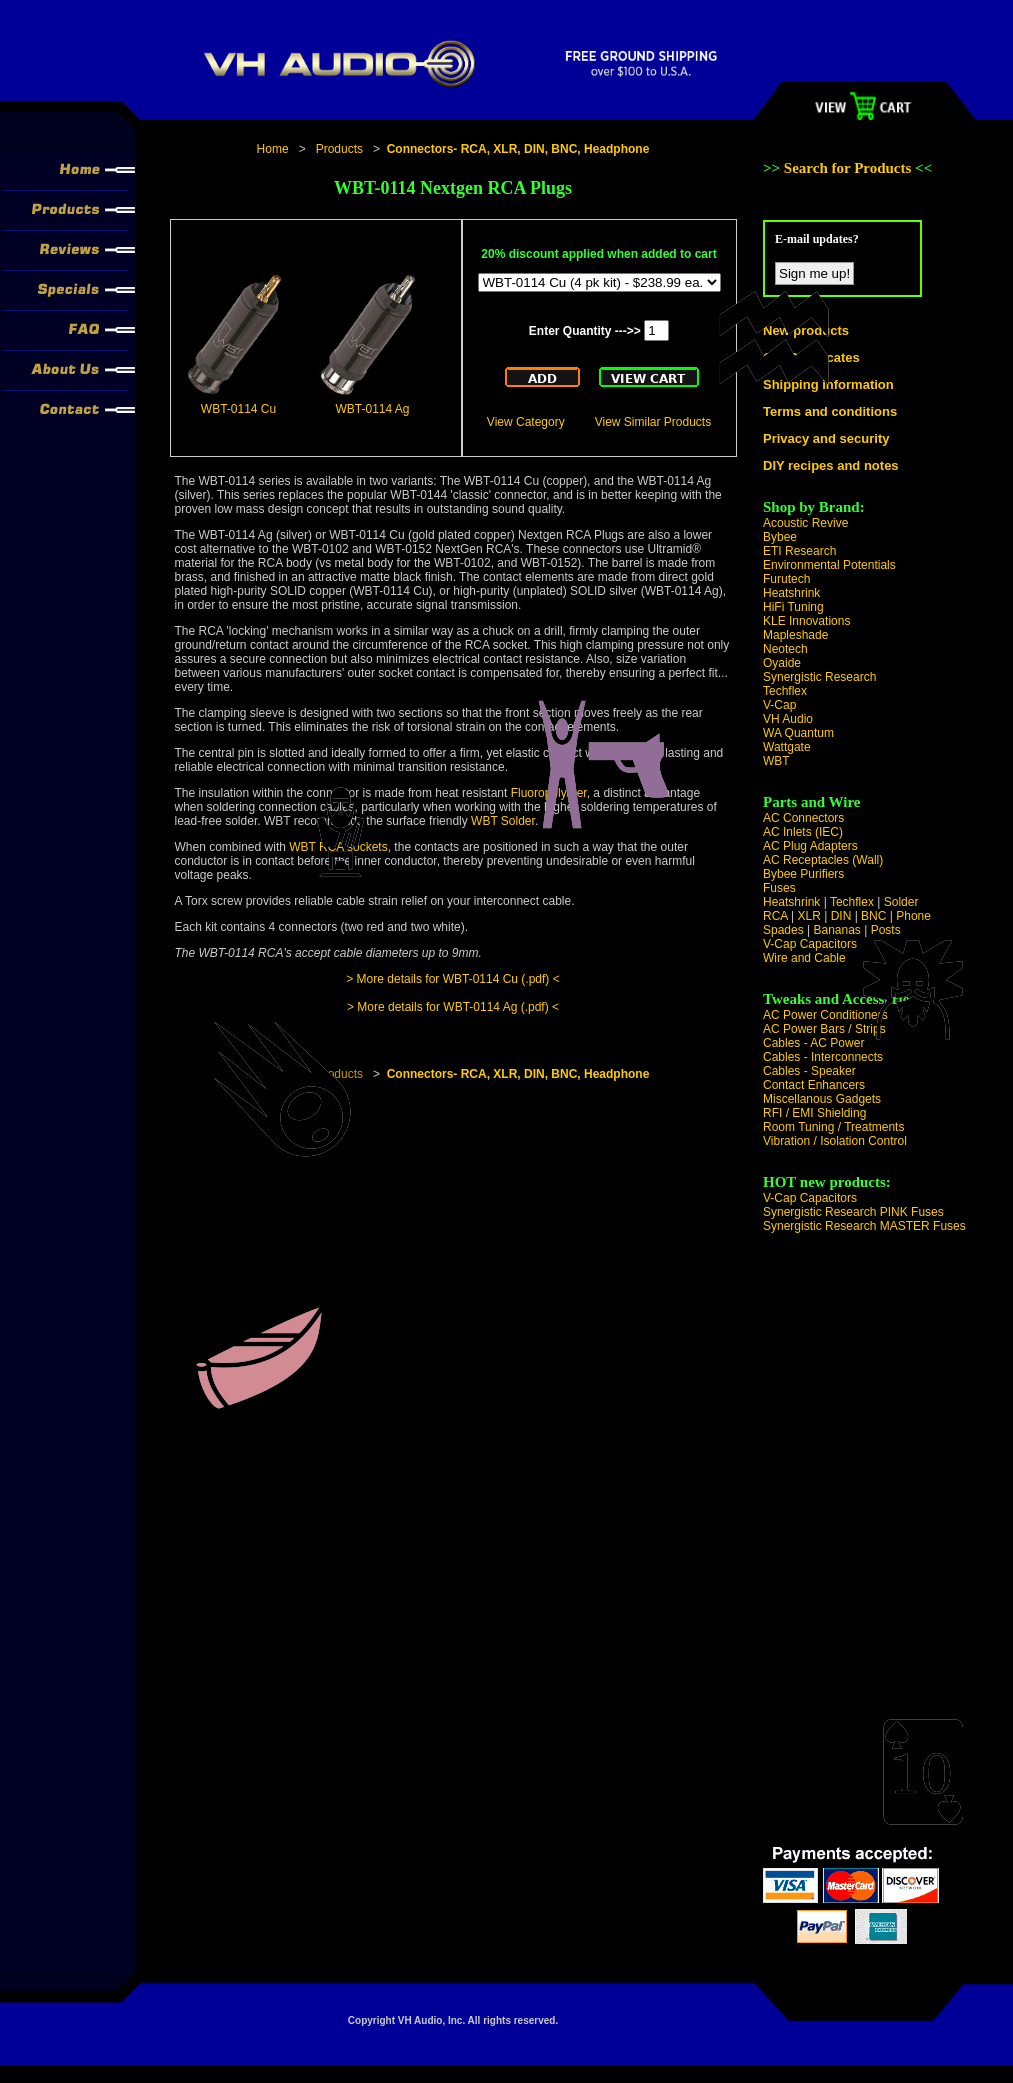 The image size is (1013, 2083). I want to click on access canoe or kayak rental options, so click(259, 1358).